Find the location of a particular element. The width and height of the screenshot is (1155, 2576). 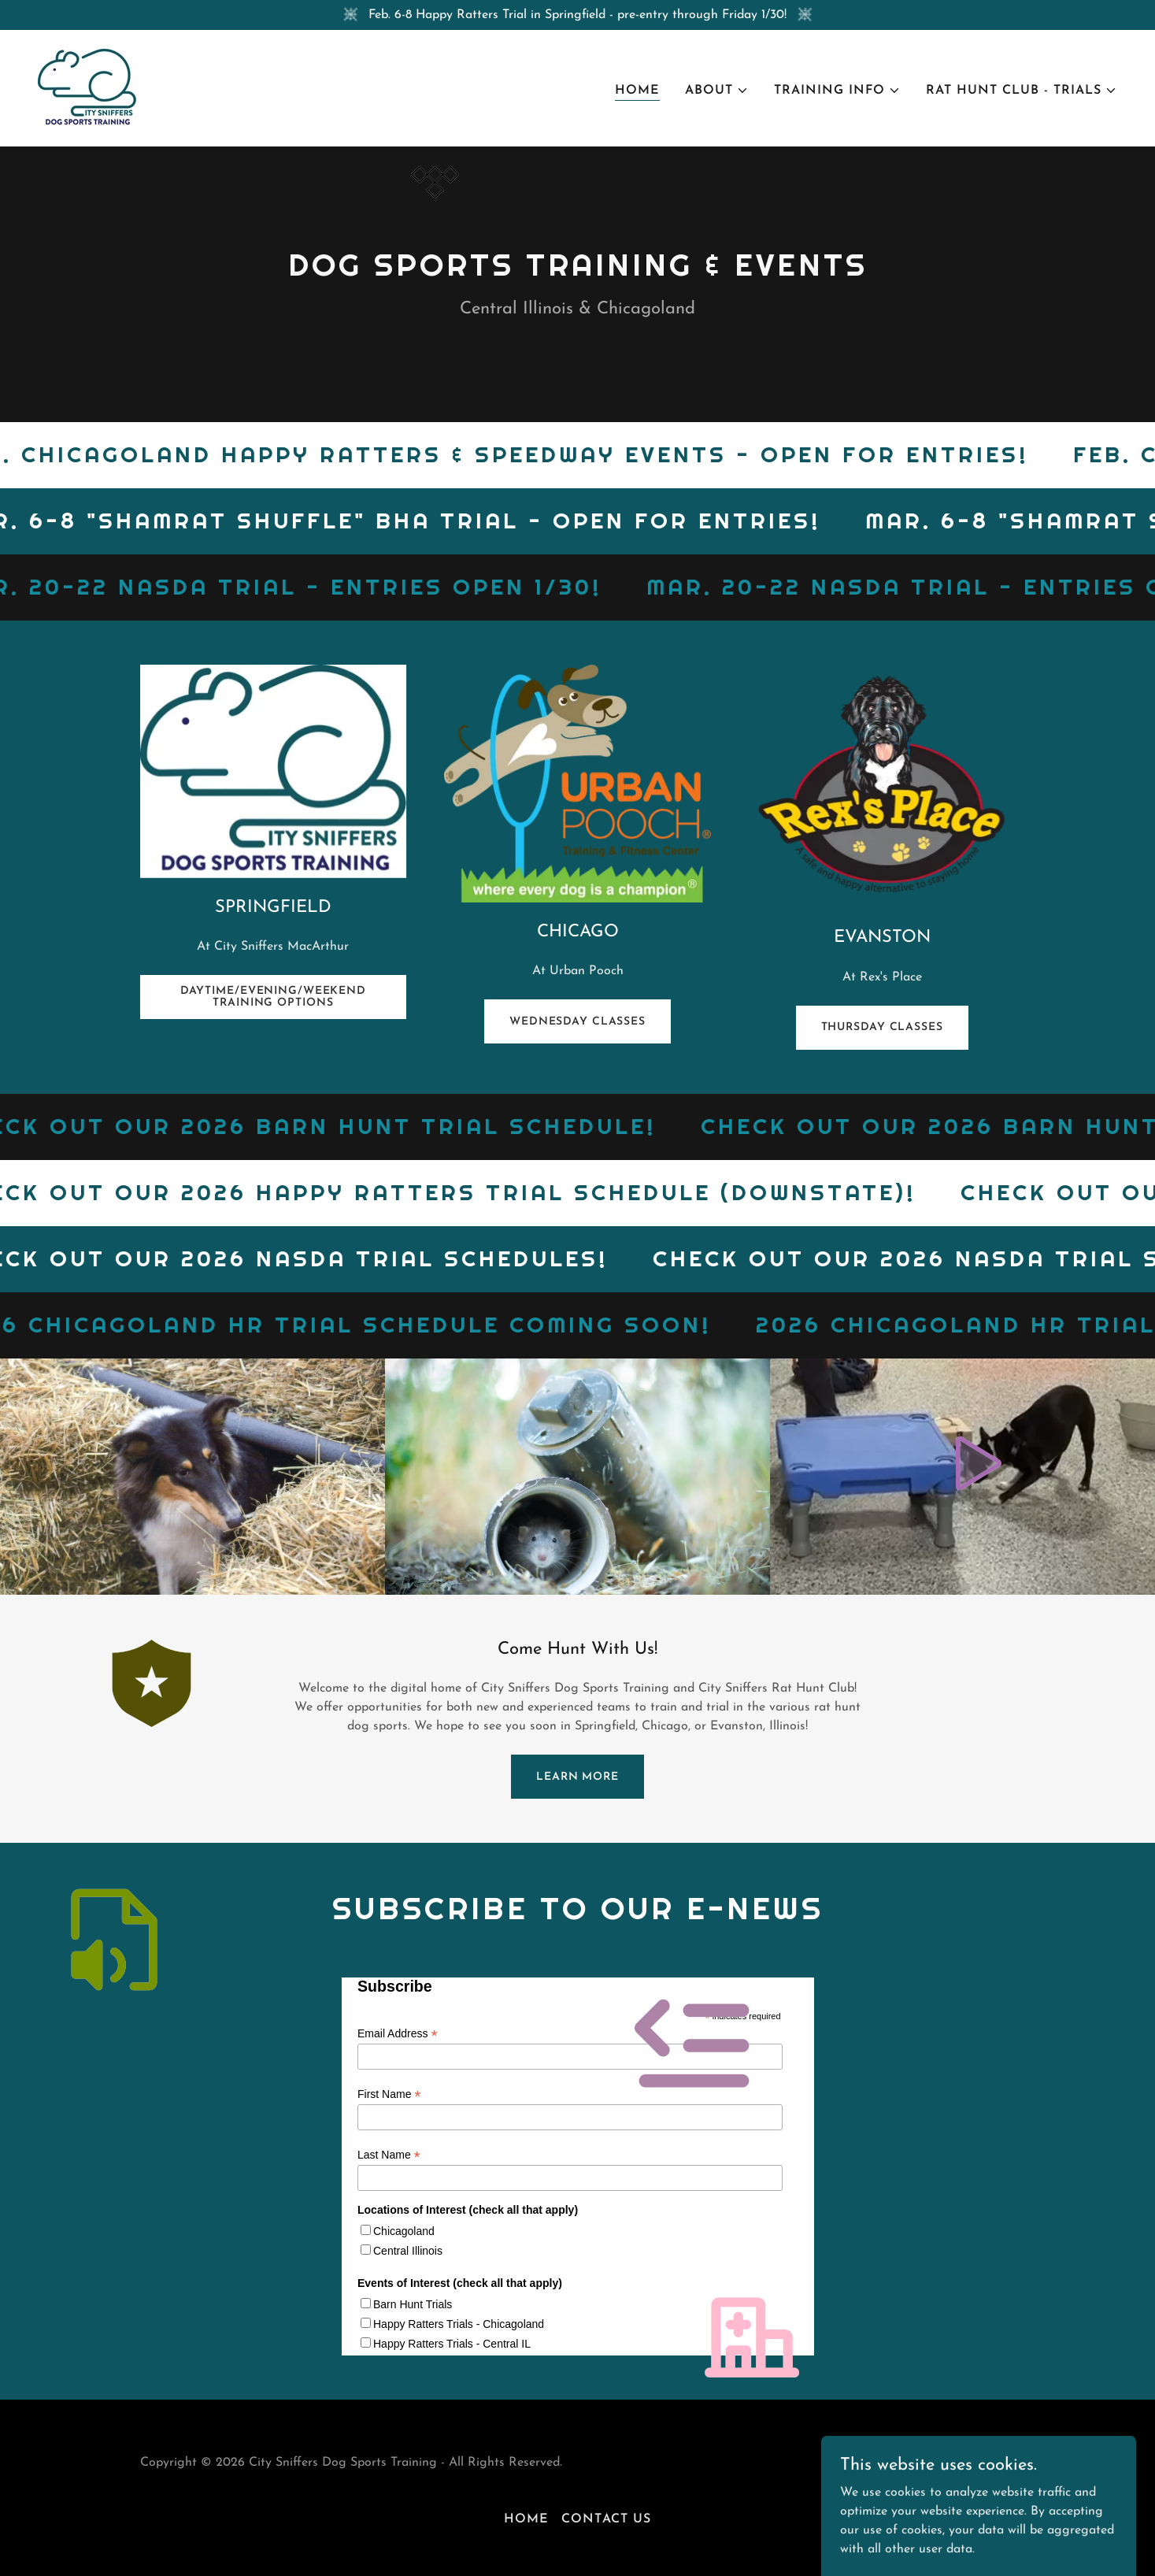

play media or start video is located at coordinates (972, 1463).